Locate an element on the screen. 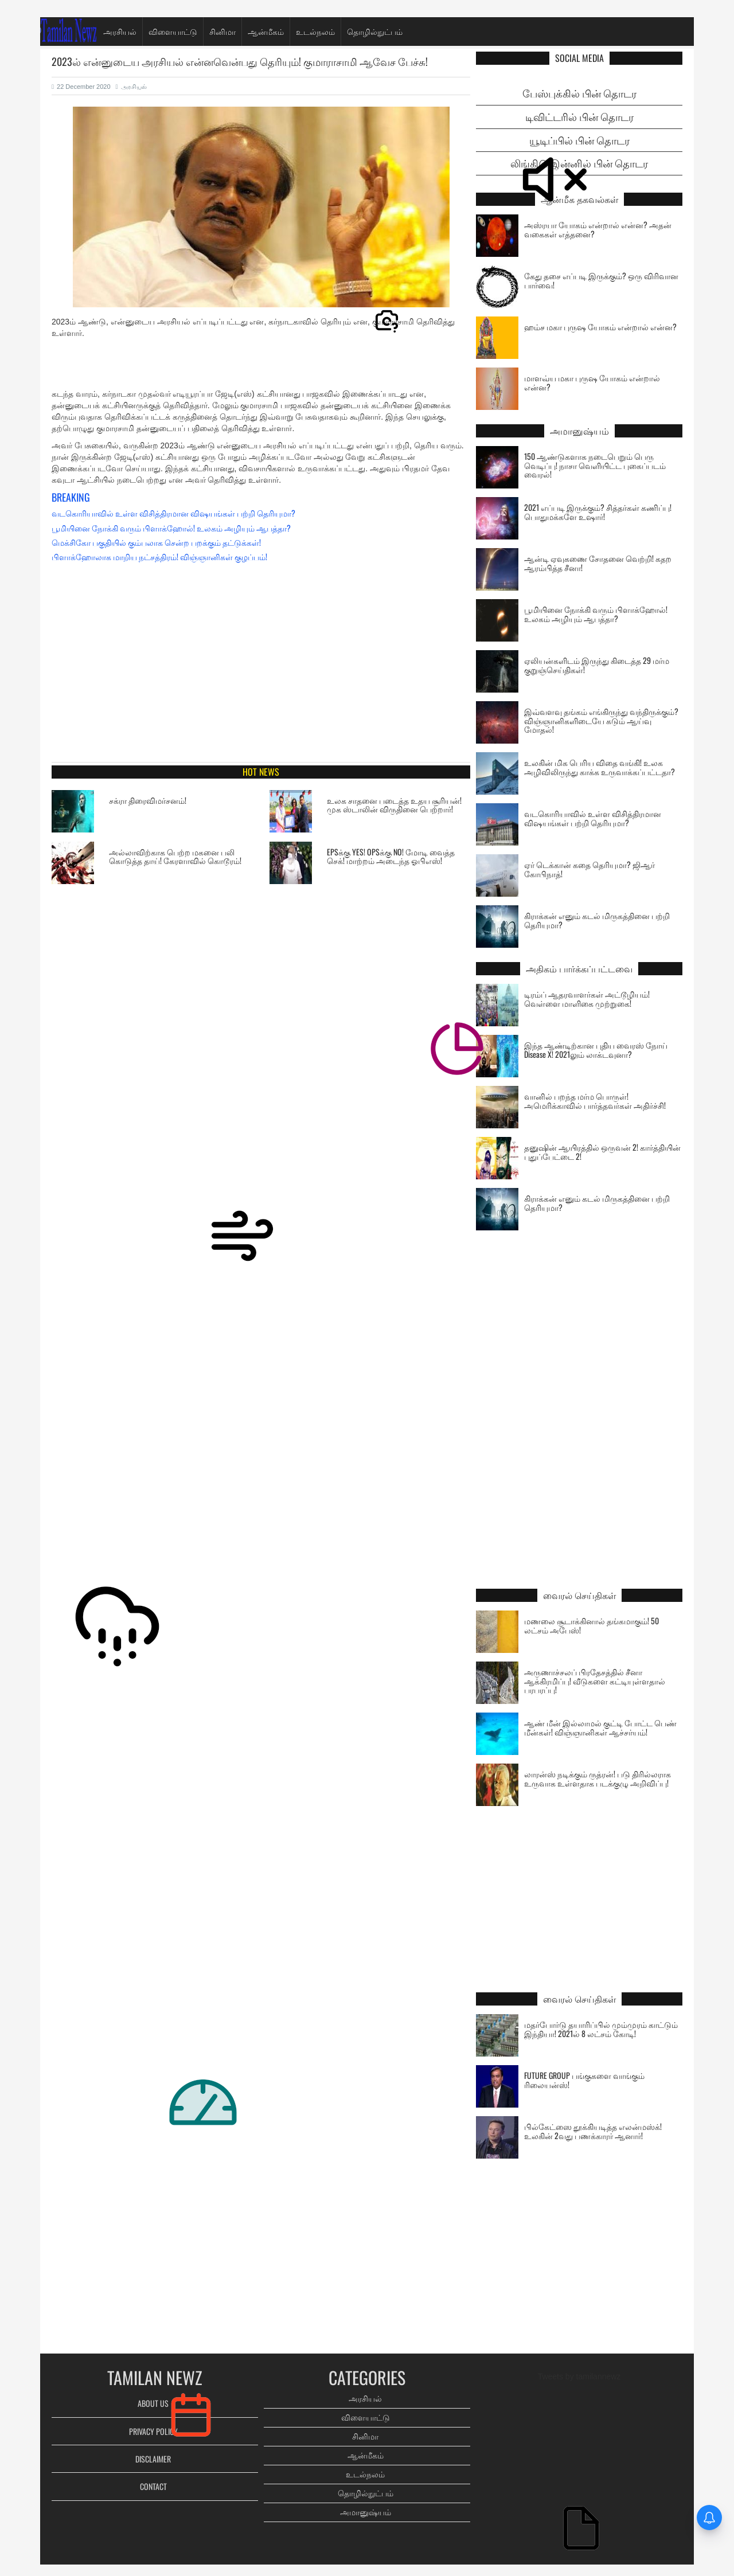 The height and width of the screenshot is (2576, 734). camera help or troubleshooting is located at coordinates (386, 320).